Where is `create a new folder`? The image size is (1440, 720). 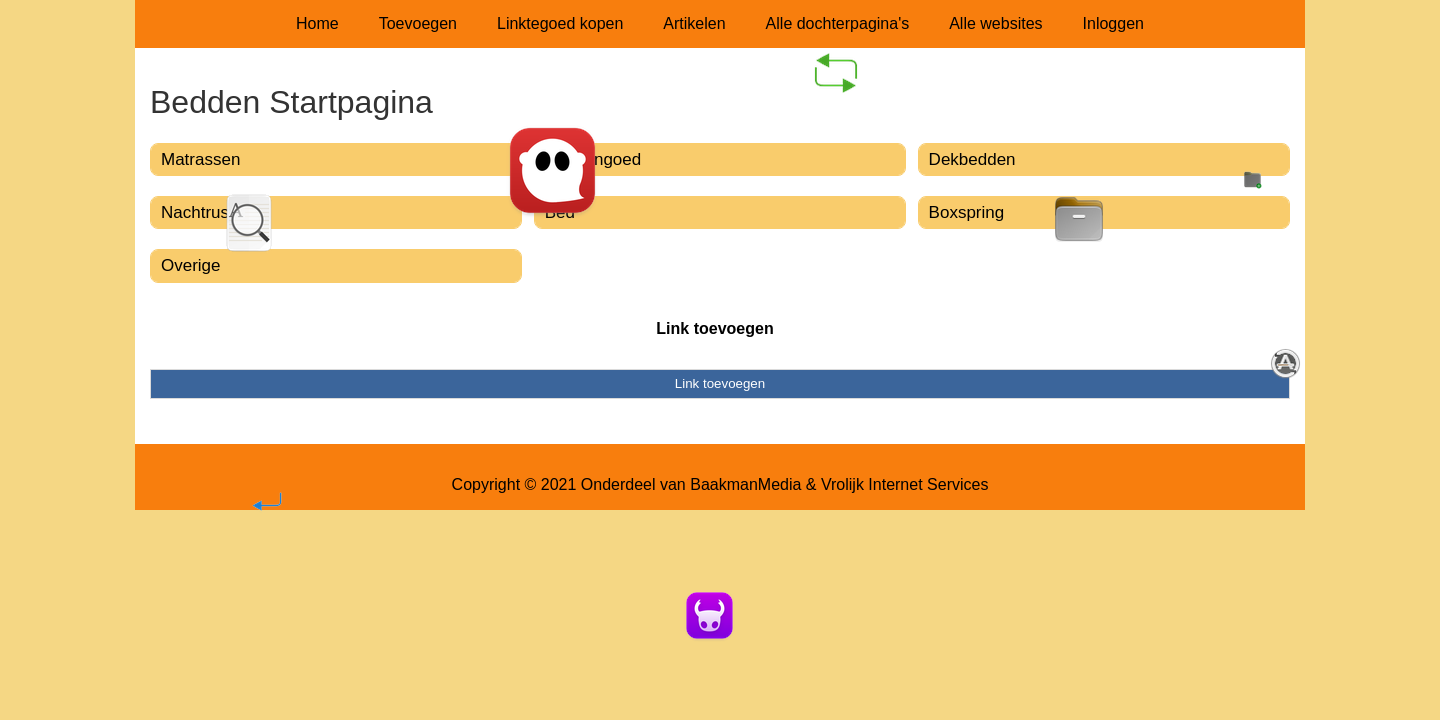
create a new folder is located at coordinates (1252, 179).